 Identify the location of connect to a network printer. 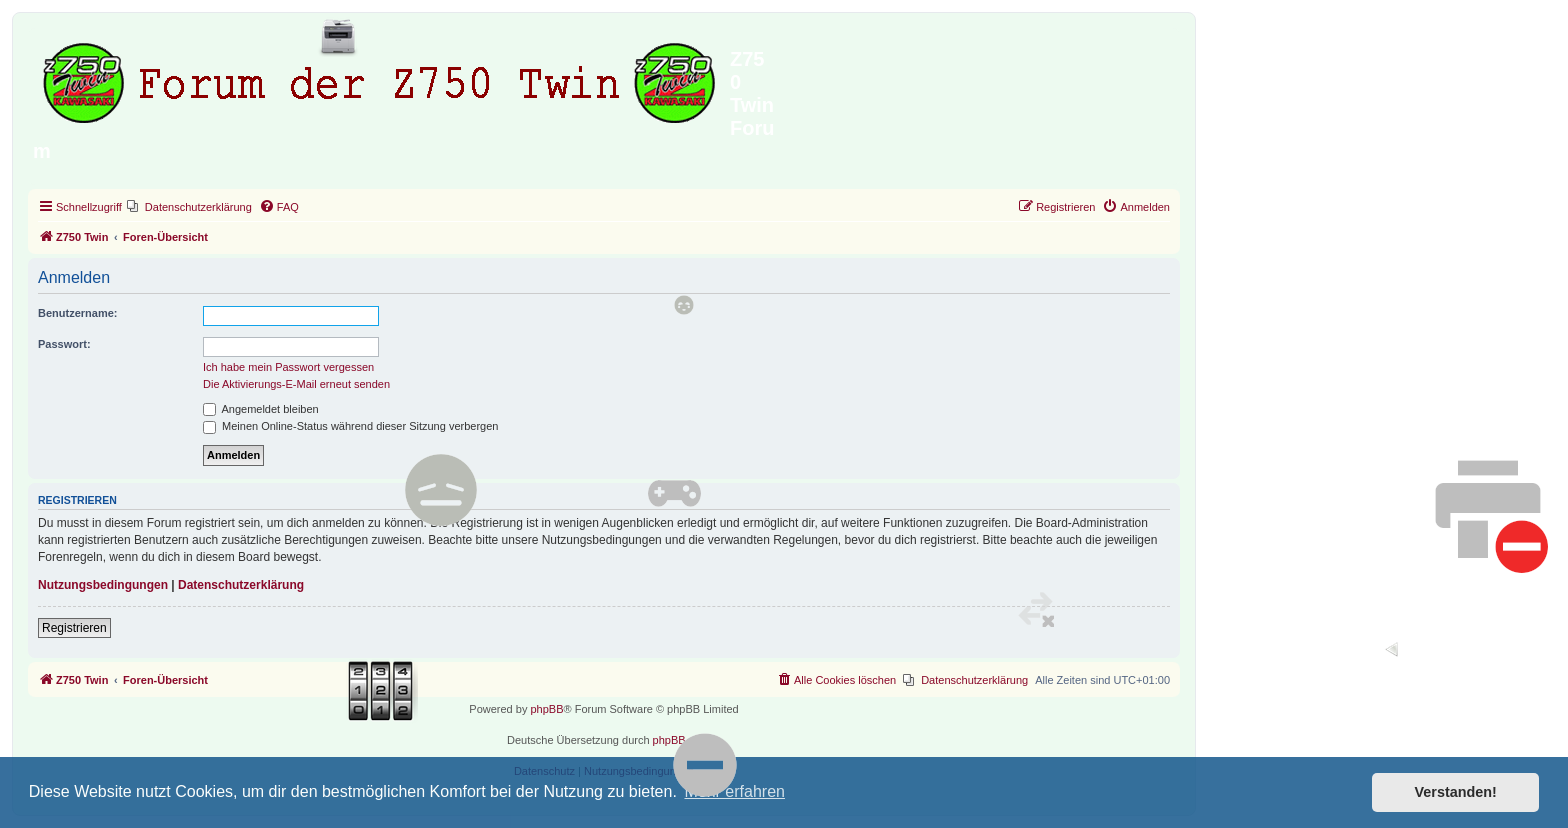
(338, 36).